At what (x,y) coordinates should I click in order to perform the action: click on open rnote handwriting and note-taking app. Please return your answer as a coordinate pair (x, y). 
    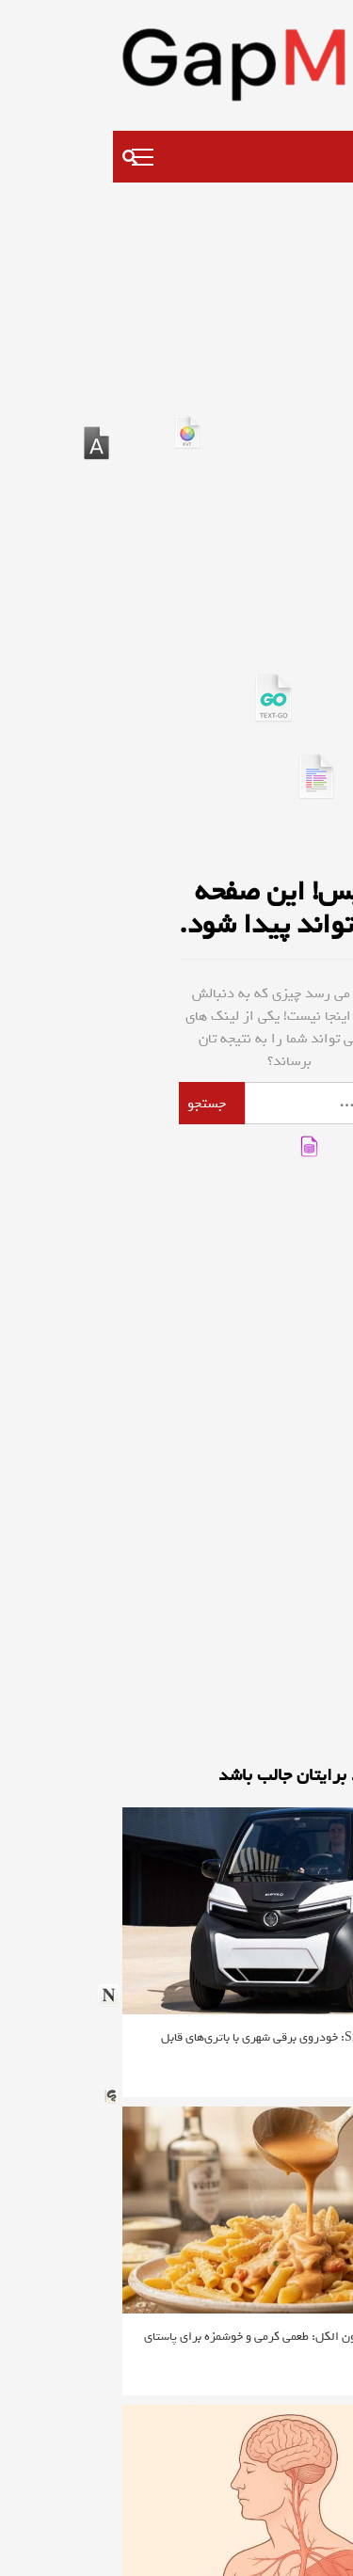
    Looking at the image, I should click on (111, 2095).